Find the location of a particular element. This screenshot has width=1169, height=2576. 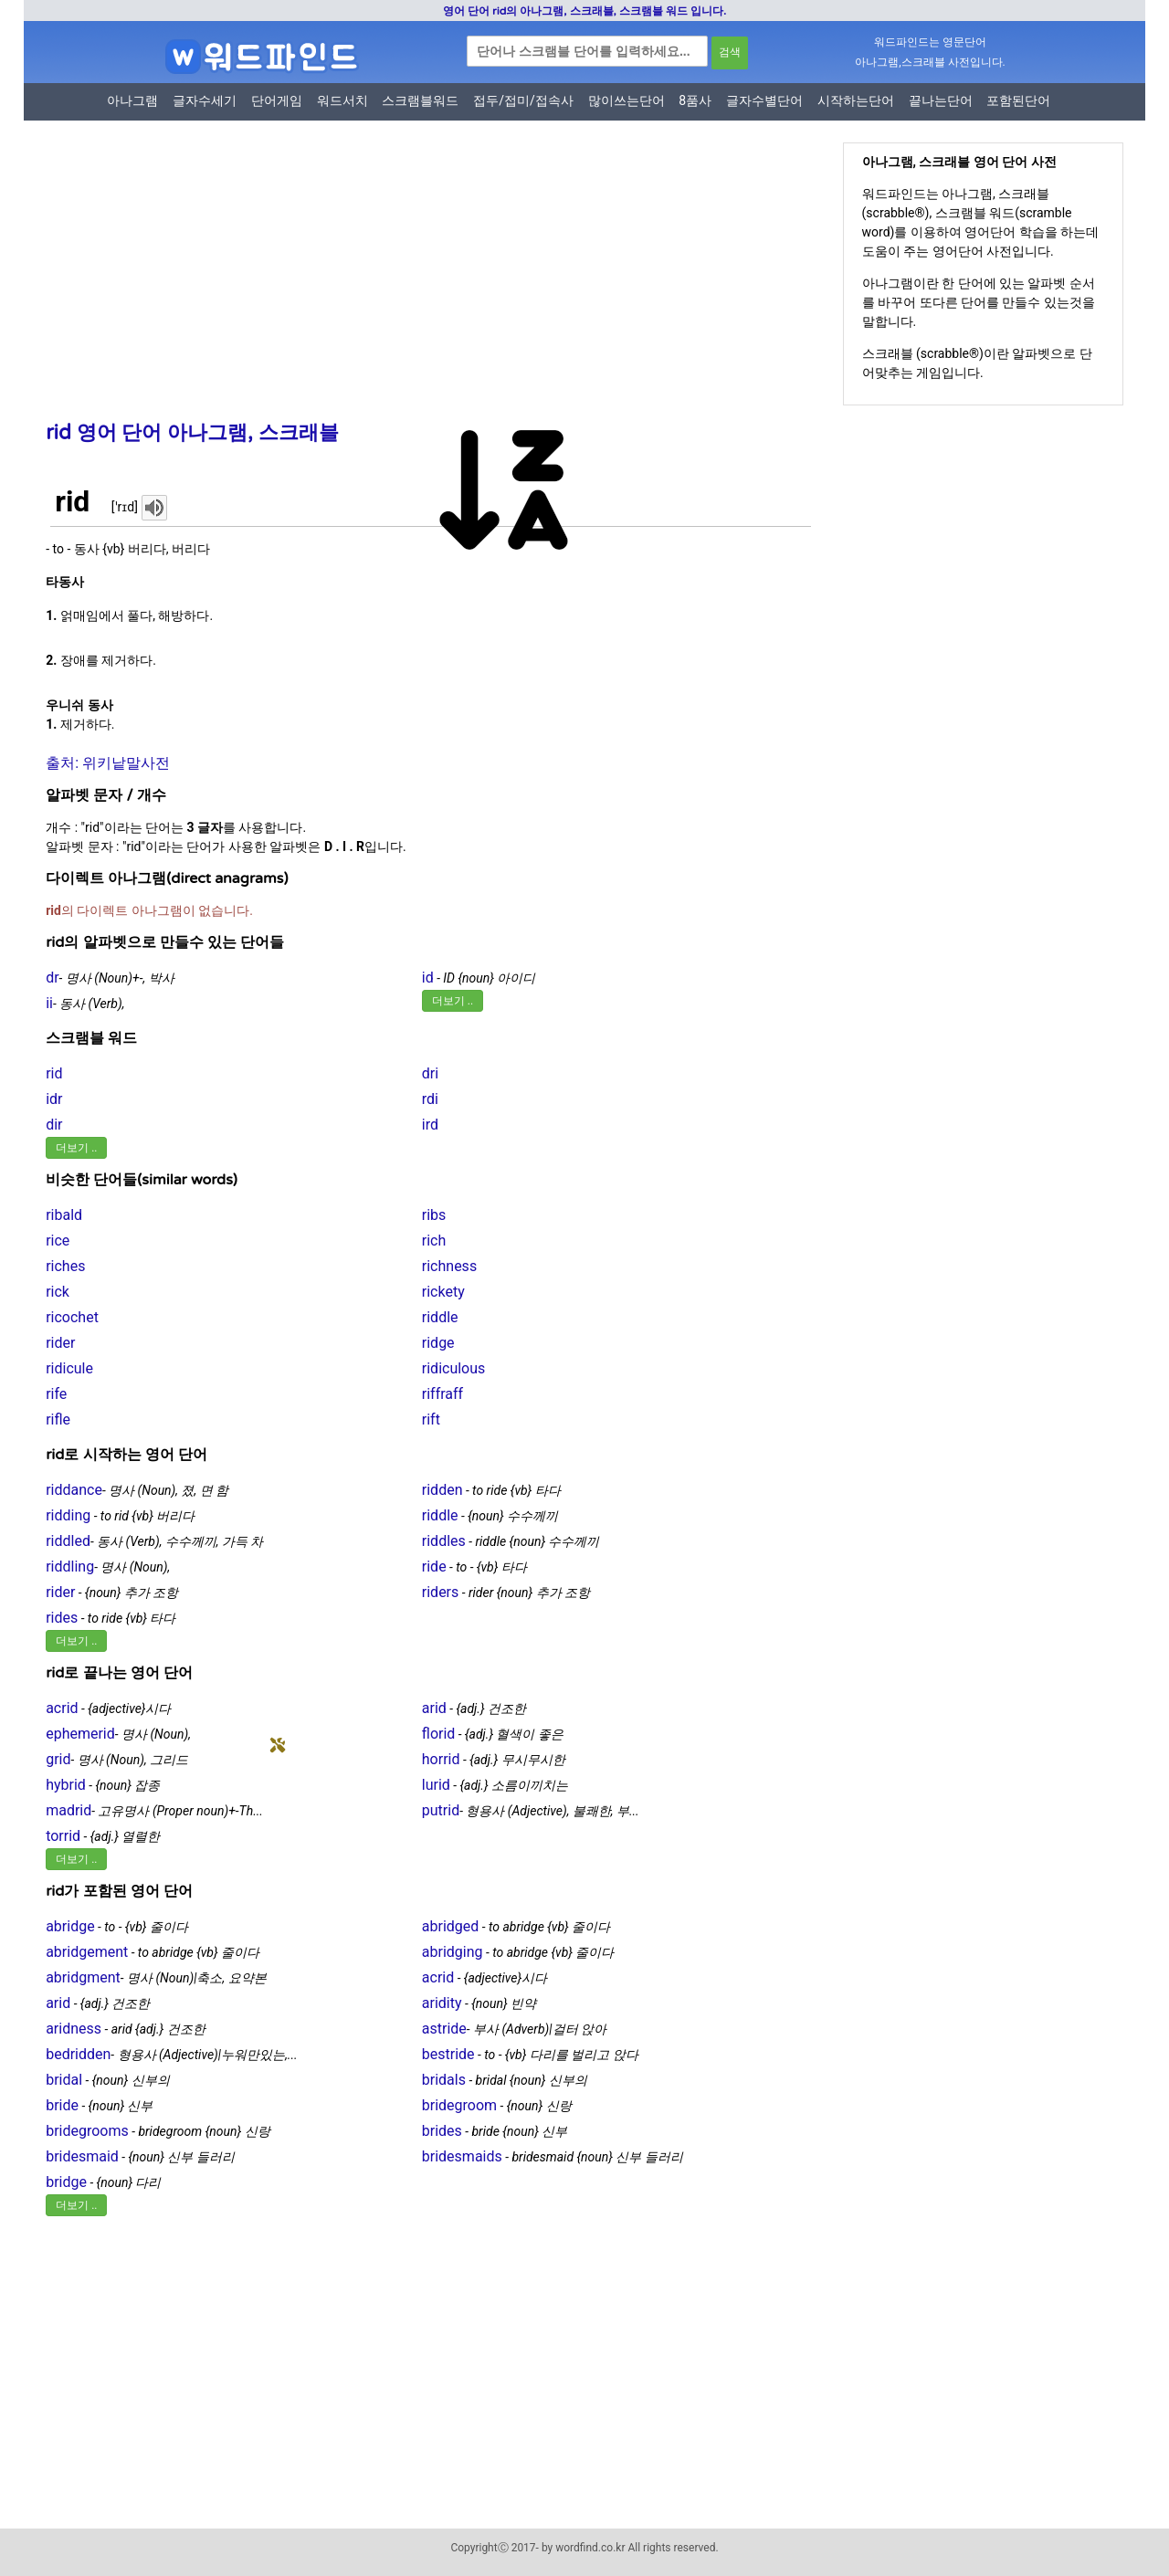

access settings or configuration options is located at coordinates (278, 1745).